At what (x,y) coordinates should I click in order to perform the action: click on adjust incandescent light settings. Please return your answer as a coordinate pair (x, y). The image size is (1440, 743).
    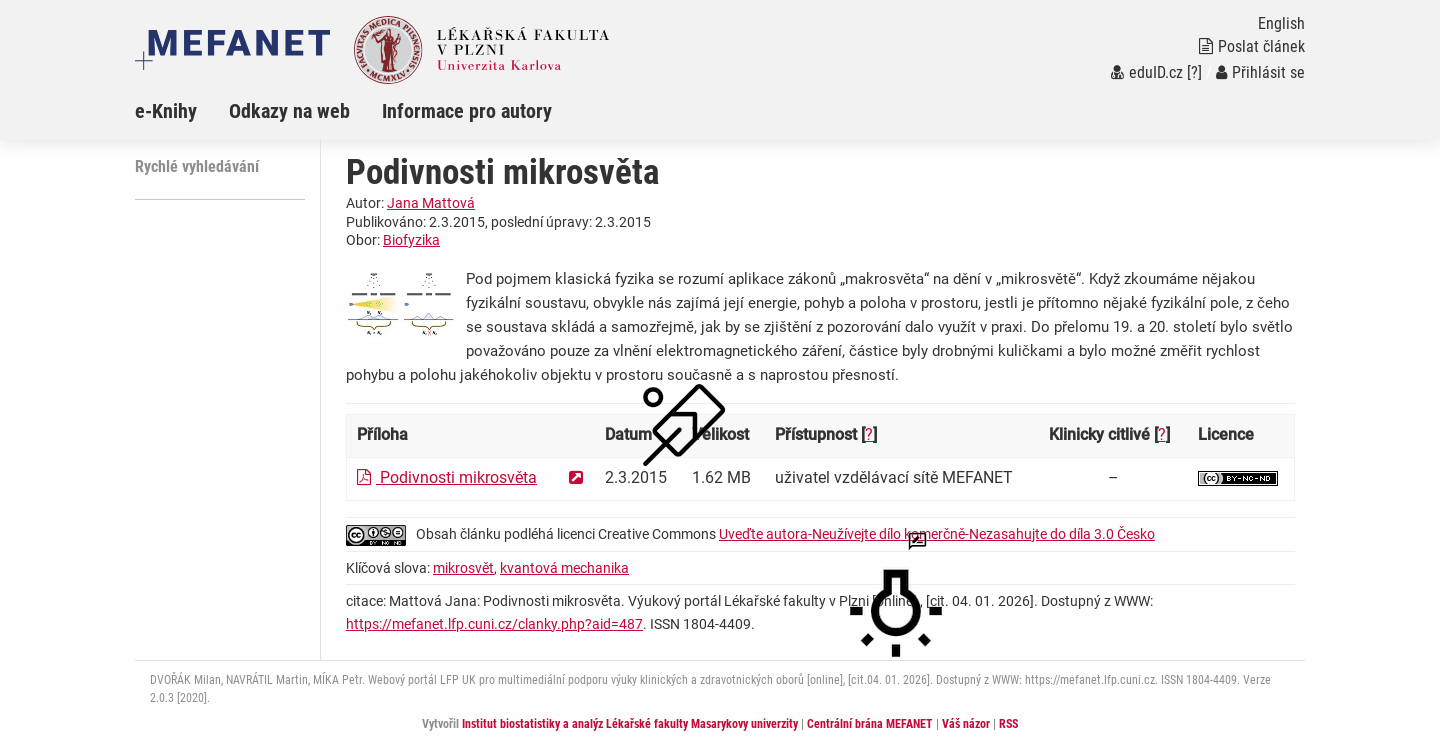
    Looking at the image, I should click on (896, 611).